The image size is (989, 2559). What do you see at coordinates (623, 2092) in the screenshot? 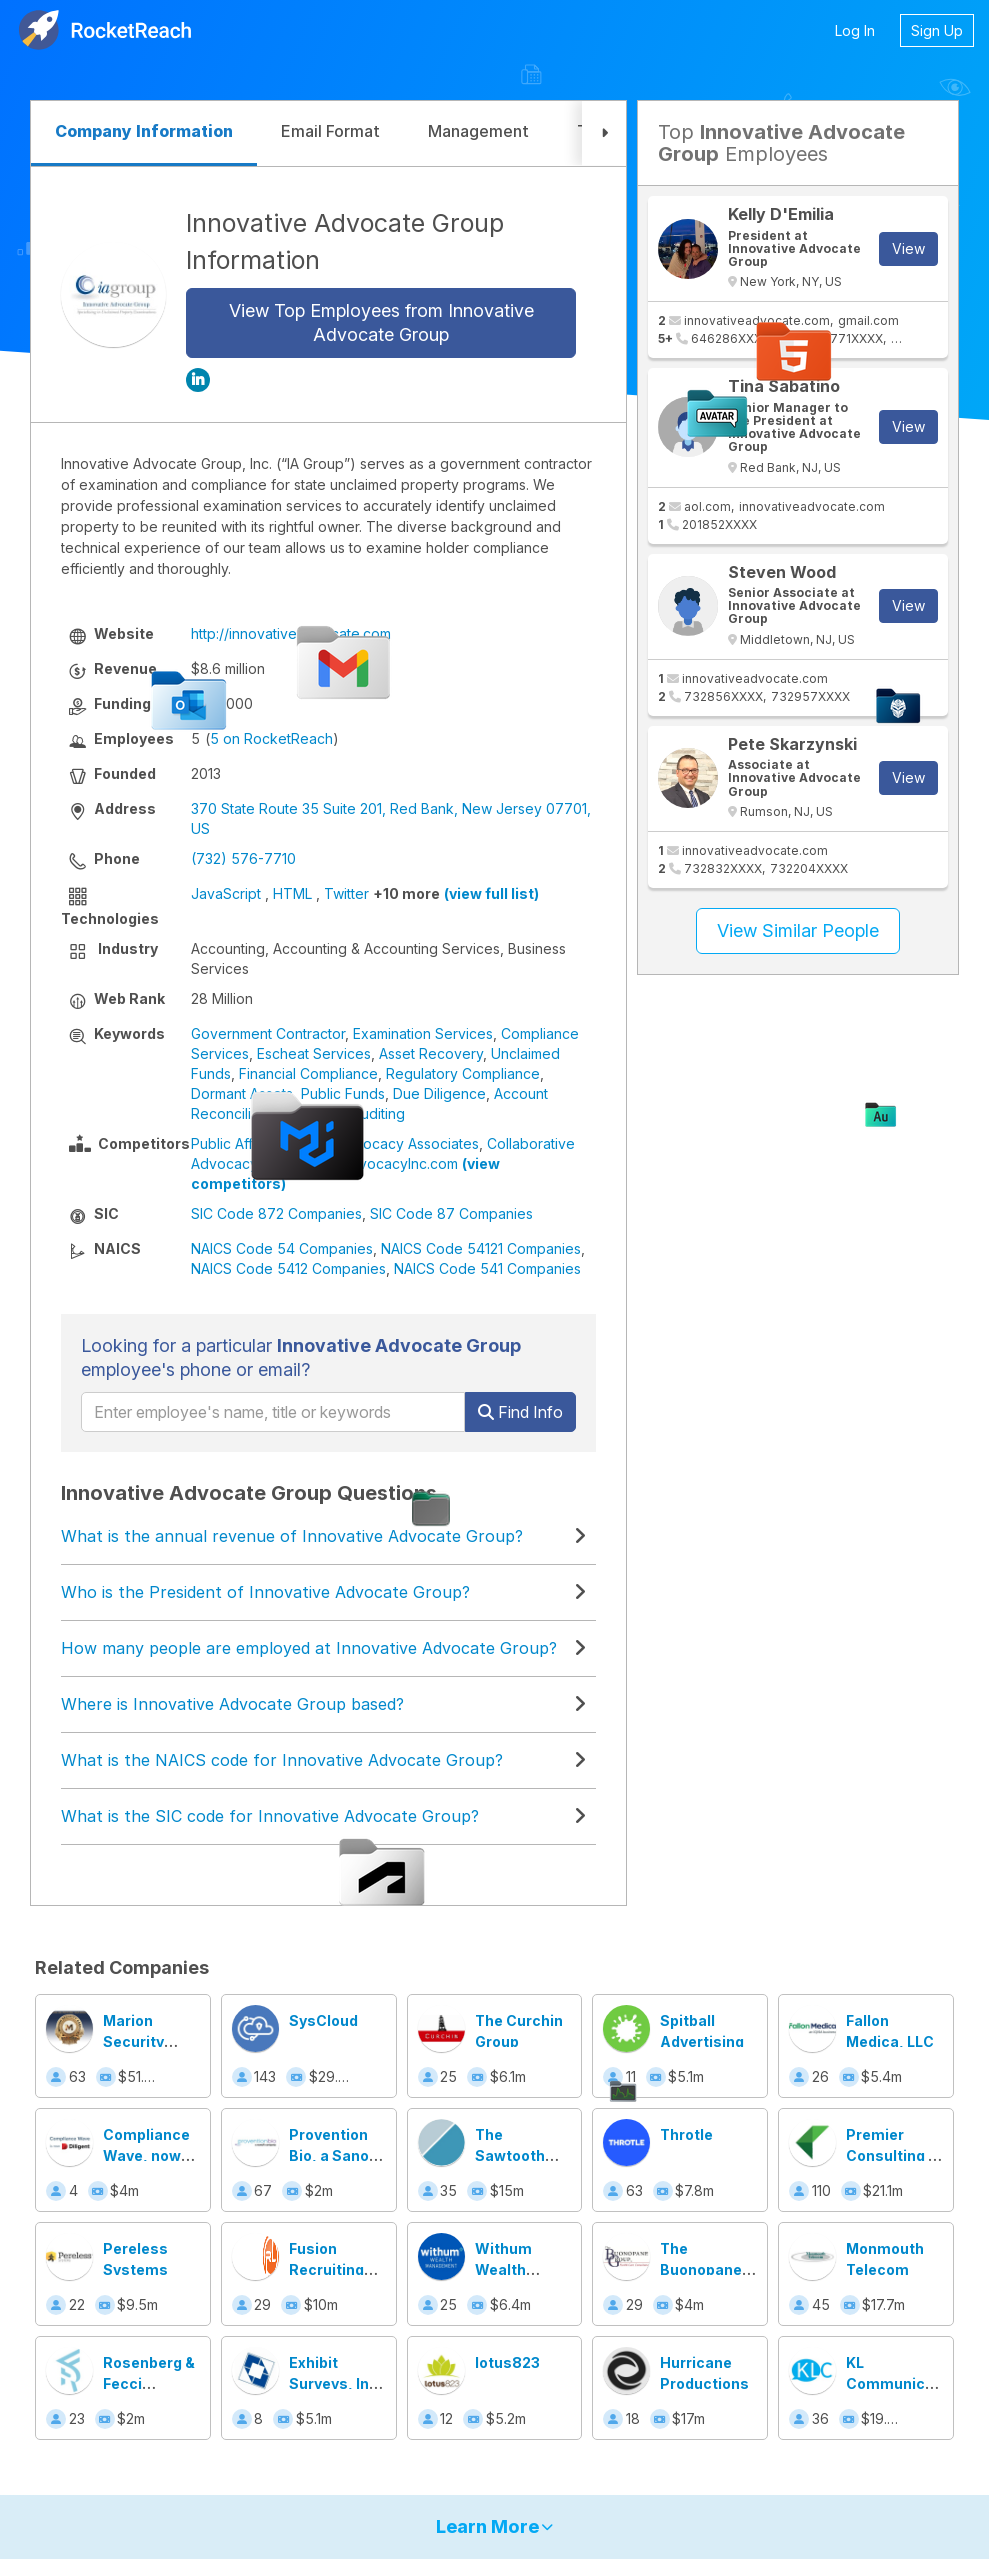
I see `open task manager files folder` at bounding box center [623, 2092].